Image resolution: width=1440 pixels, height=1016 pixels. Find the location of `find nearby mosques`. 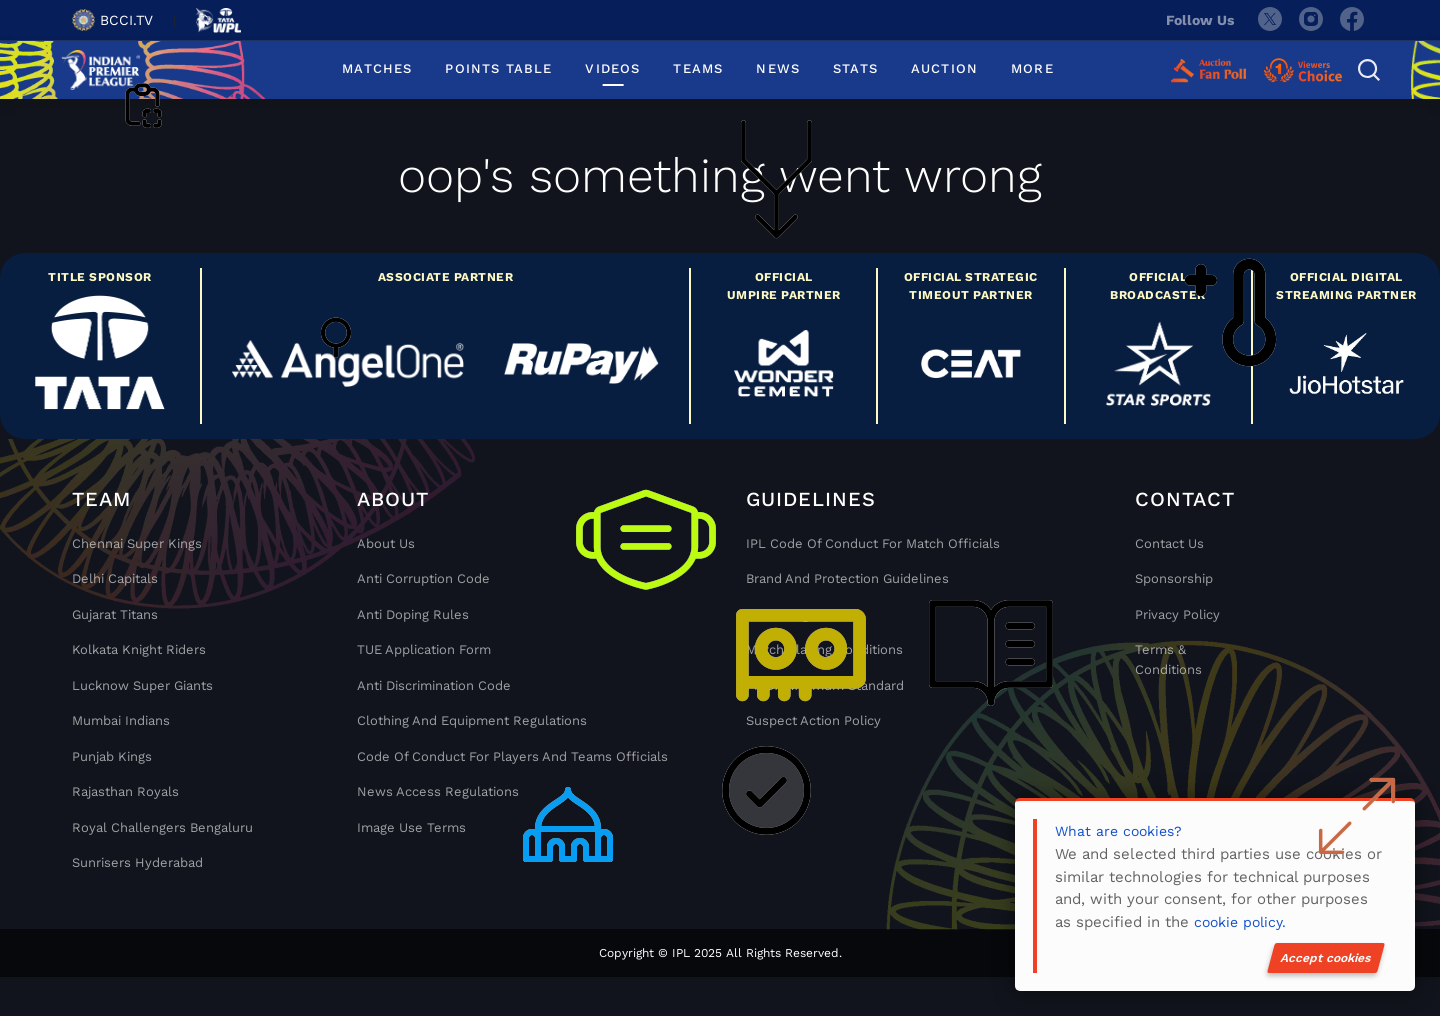

find nearby mosques is located at coordinates (568, 829).